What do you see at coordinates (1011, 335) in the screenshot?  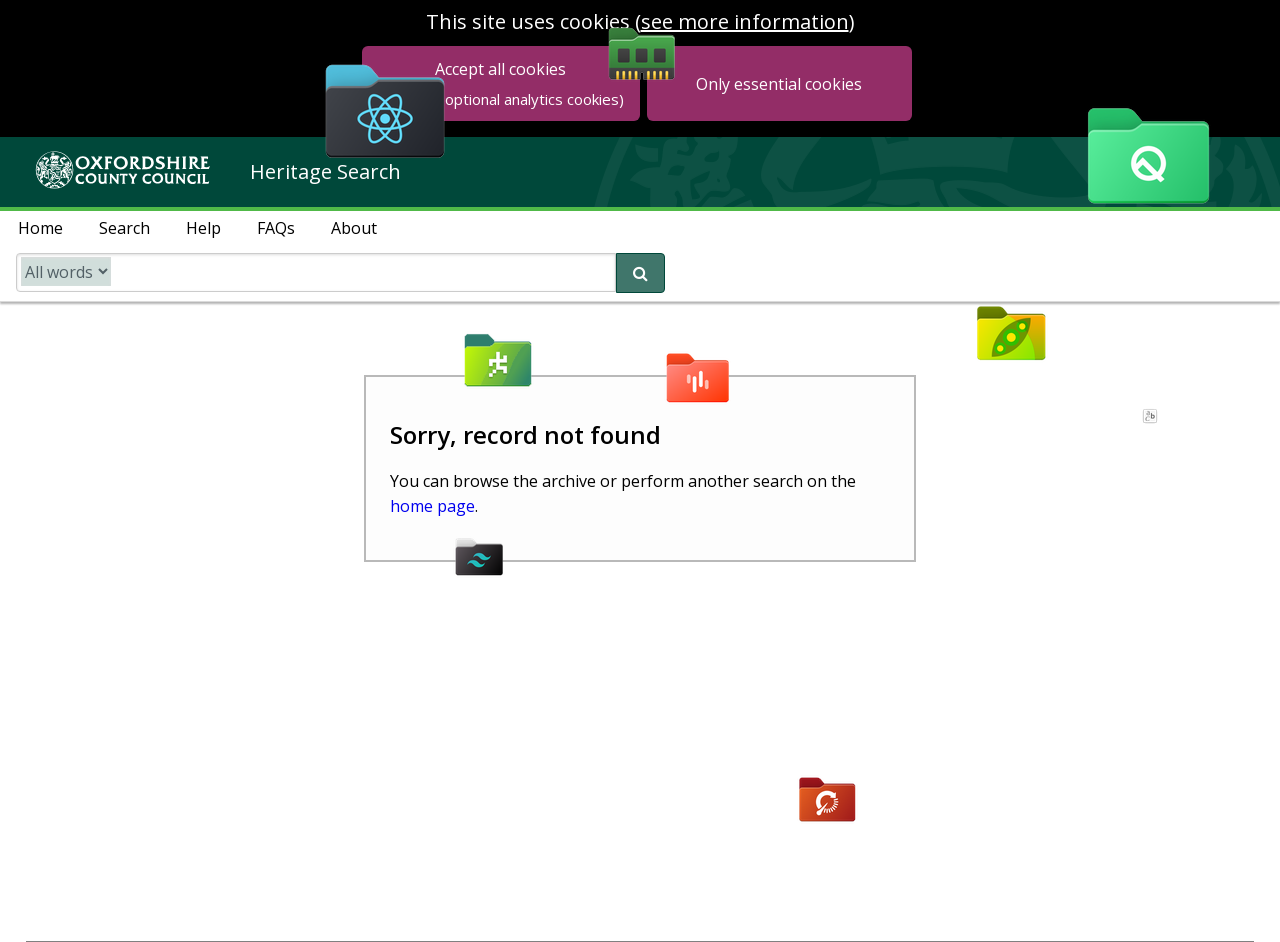 I see `open peazip compressed files folder` at bounding box center [1011, 335].